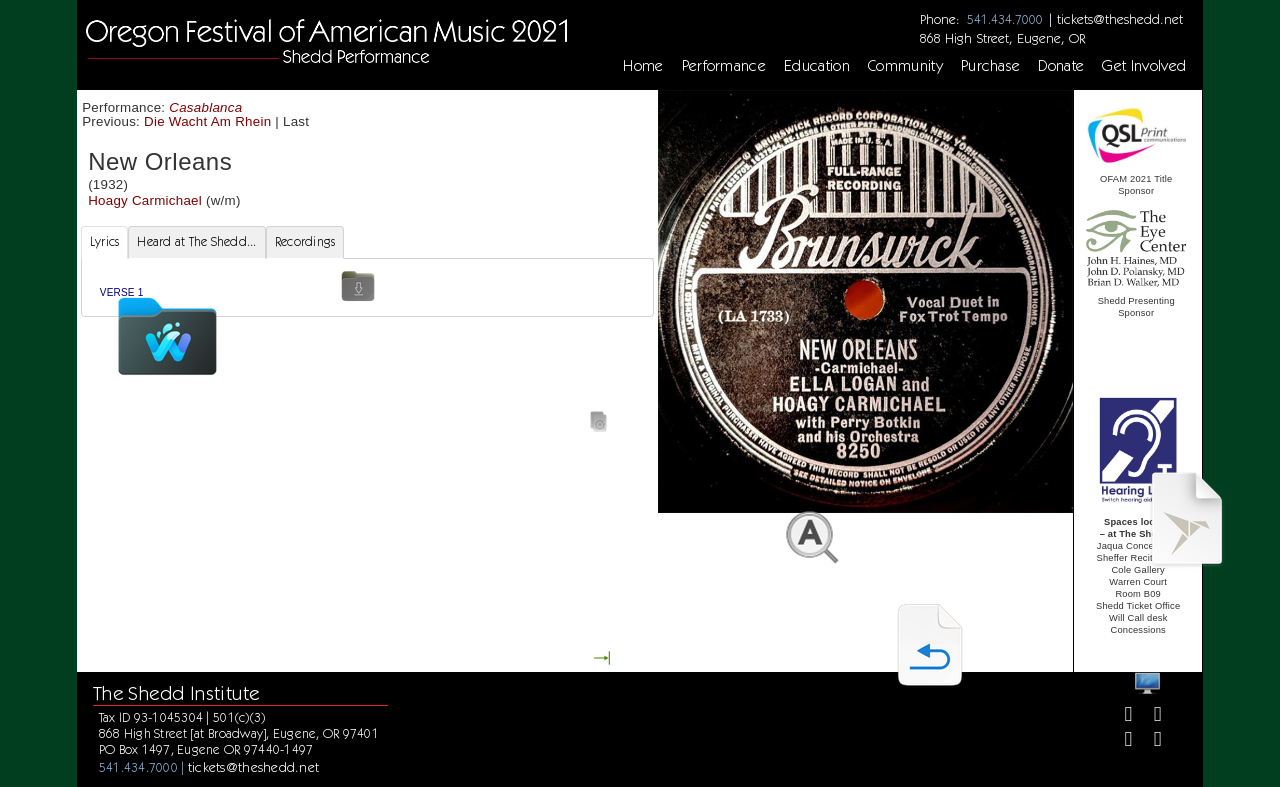 This screenshot has width=1280, height=787. I want to click on snap package file type indicator, so click(1187, 520).